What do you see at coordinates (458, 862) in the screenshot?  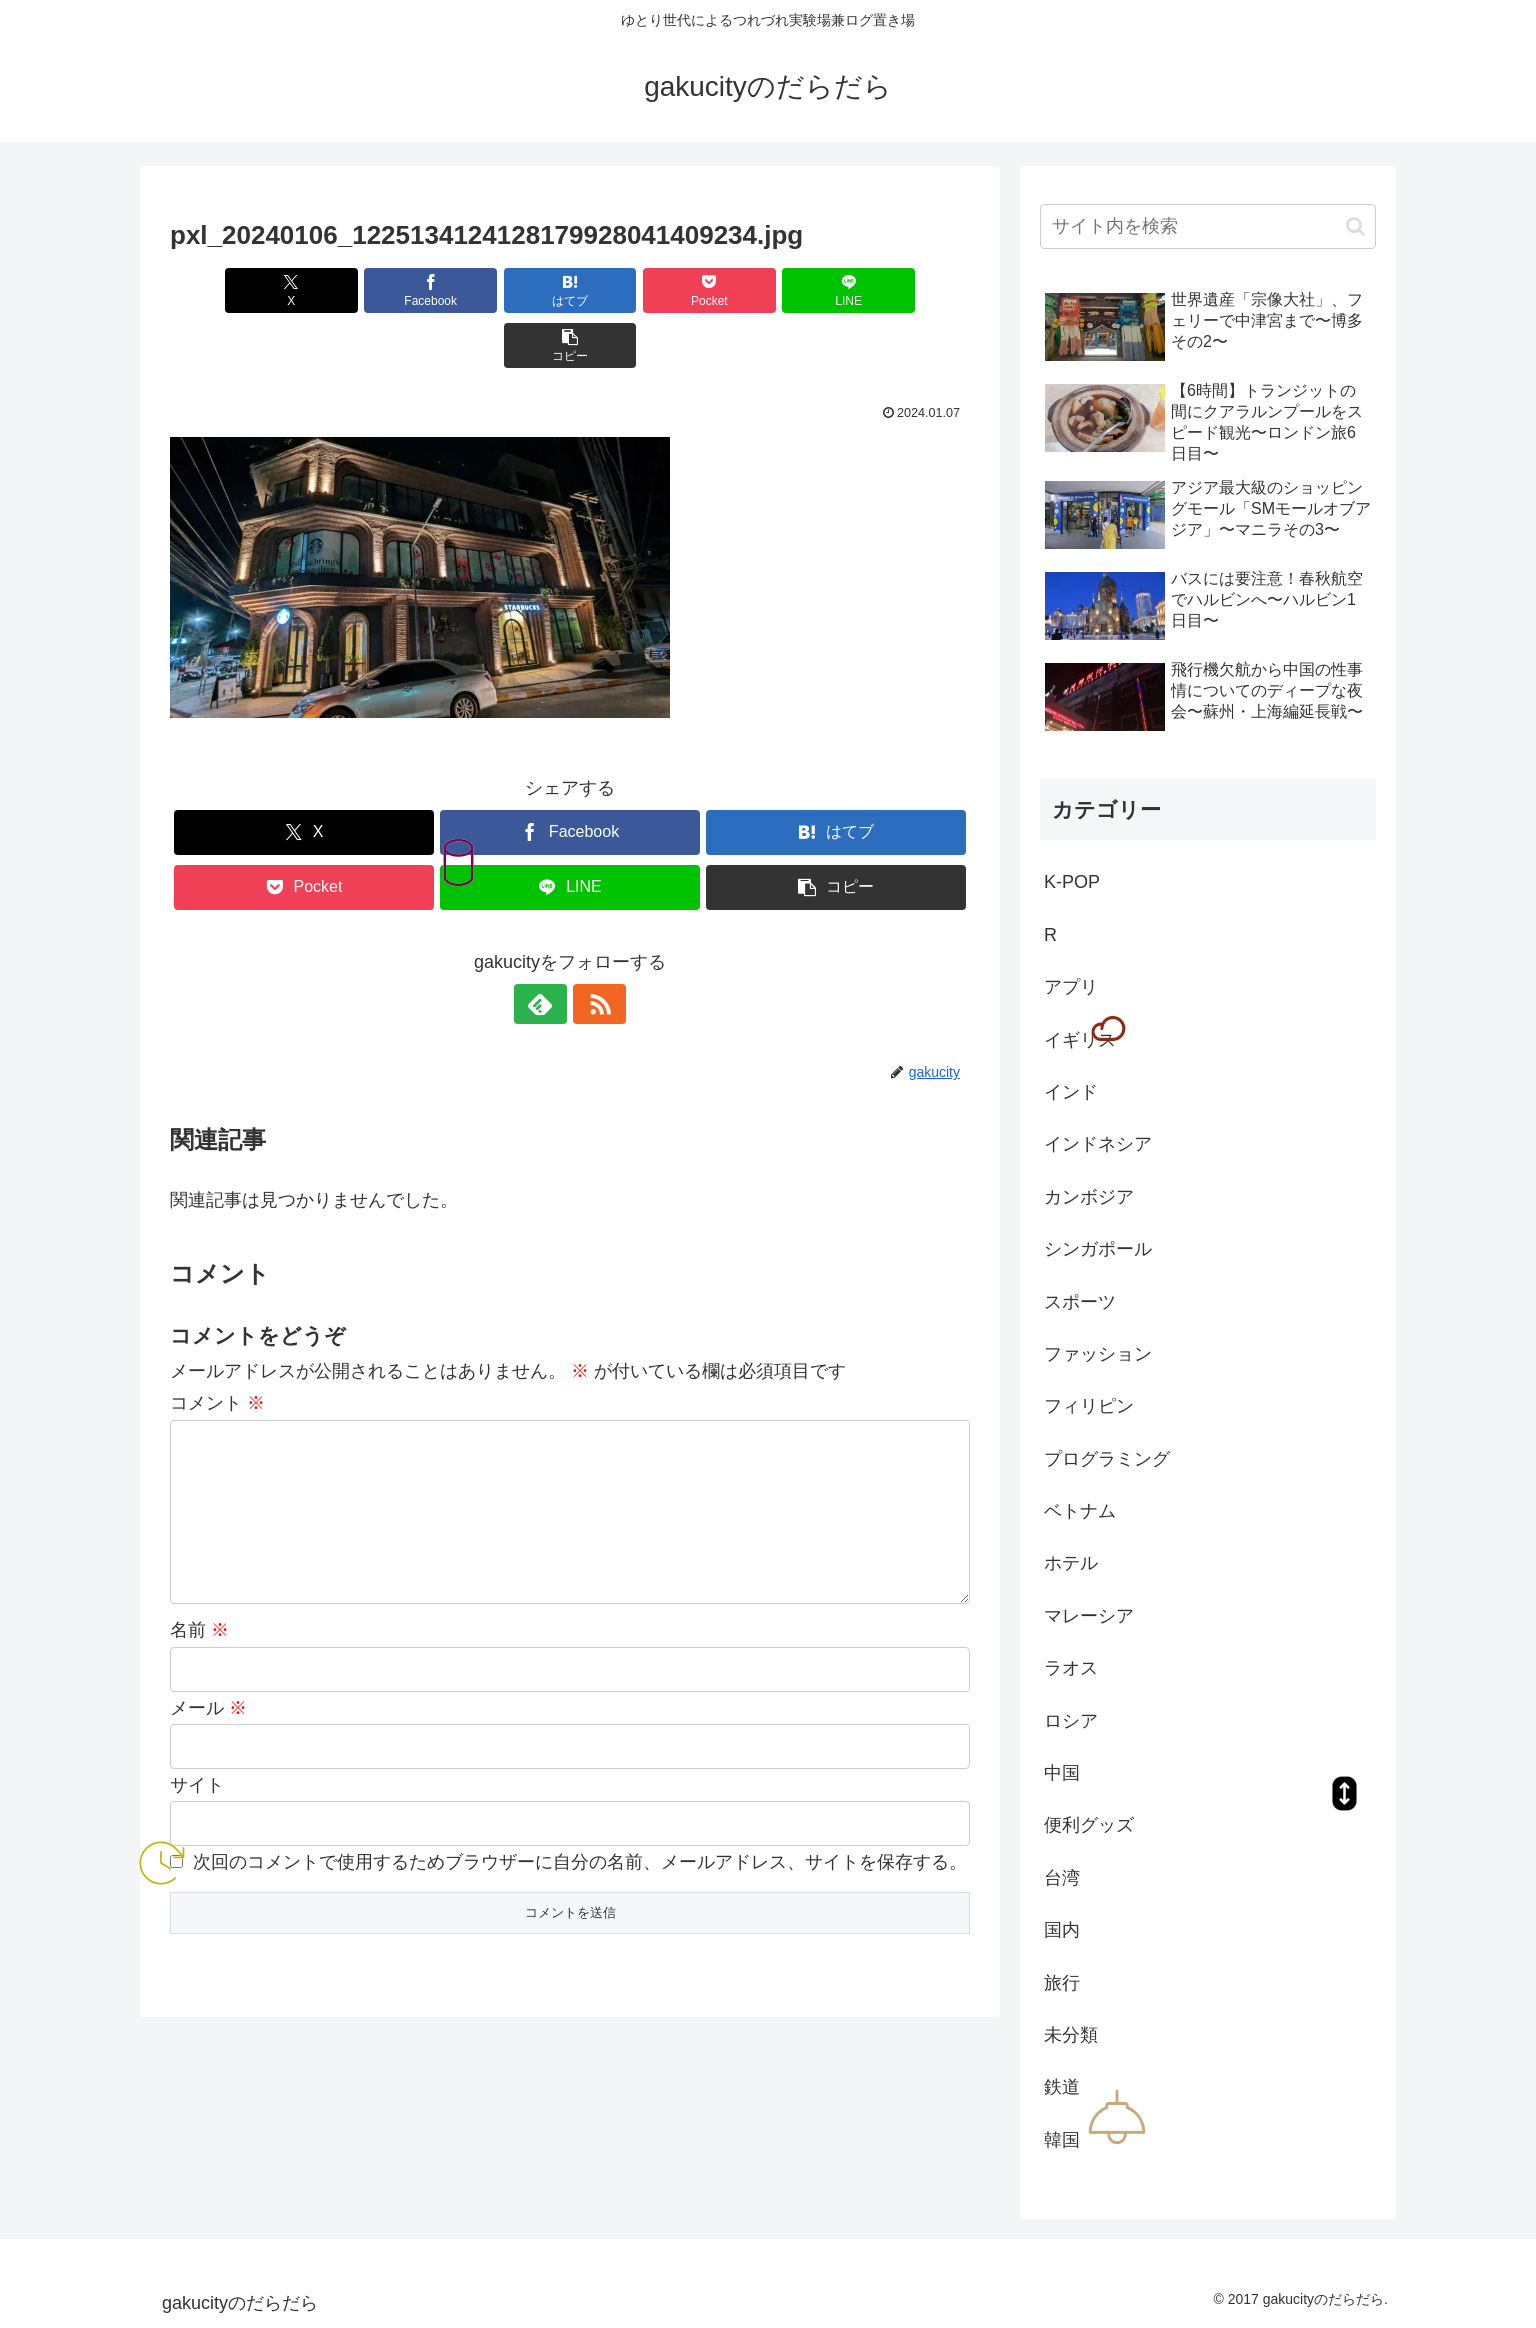 I see `database or data storage` at bounding box center [458, 862].